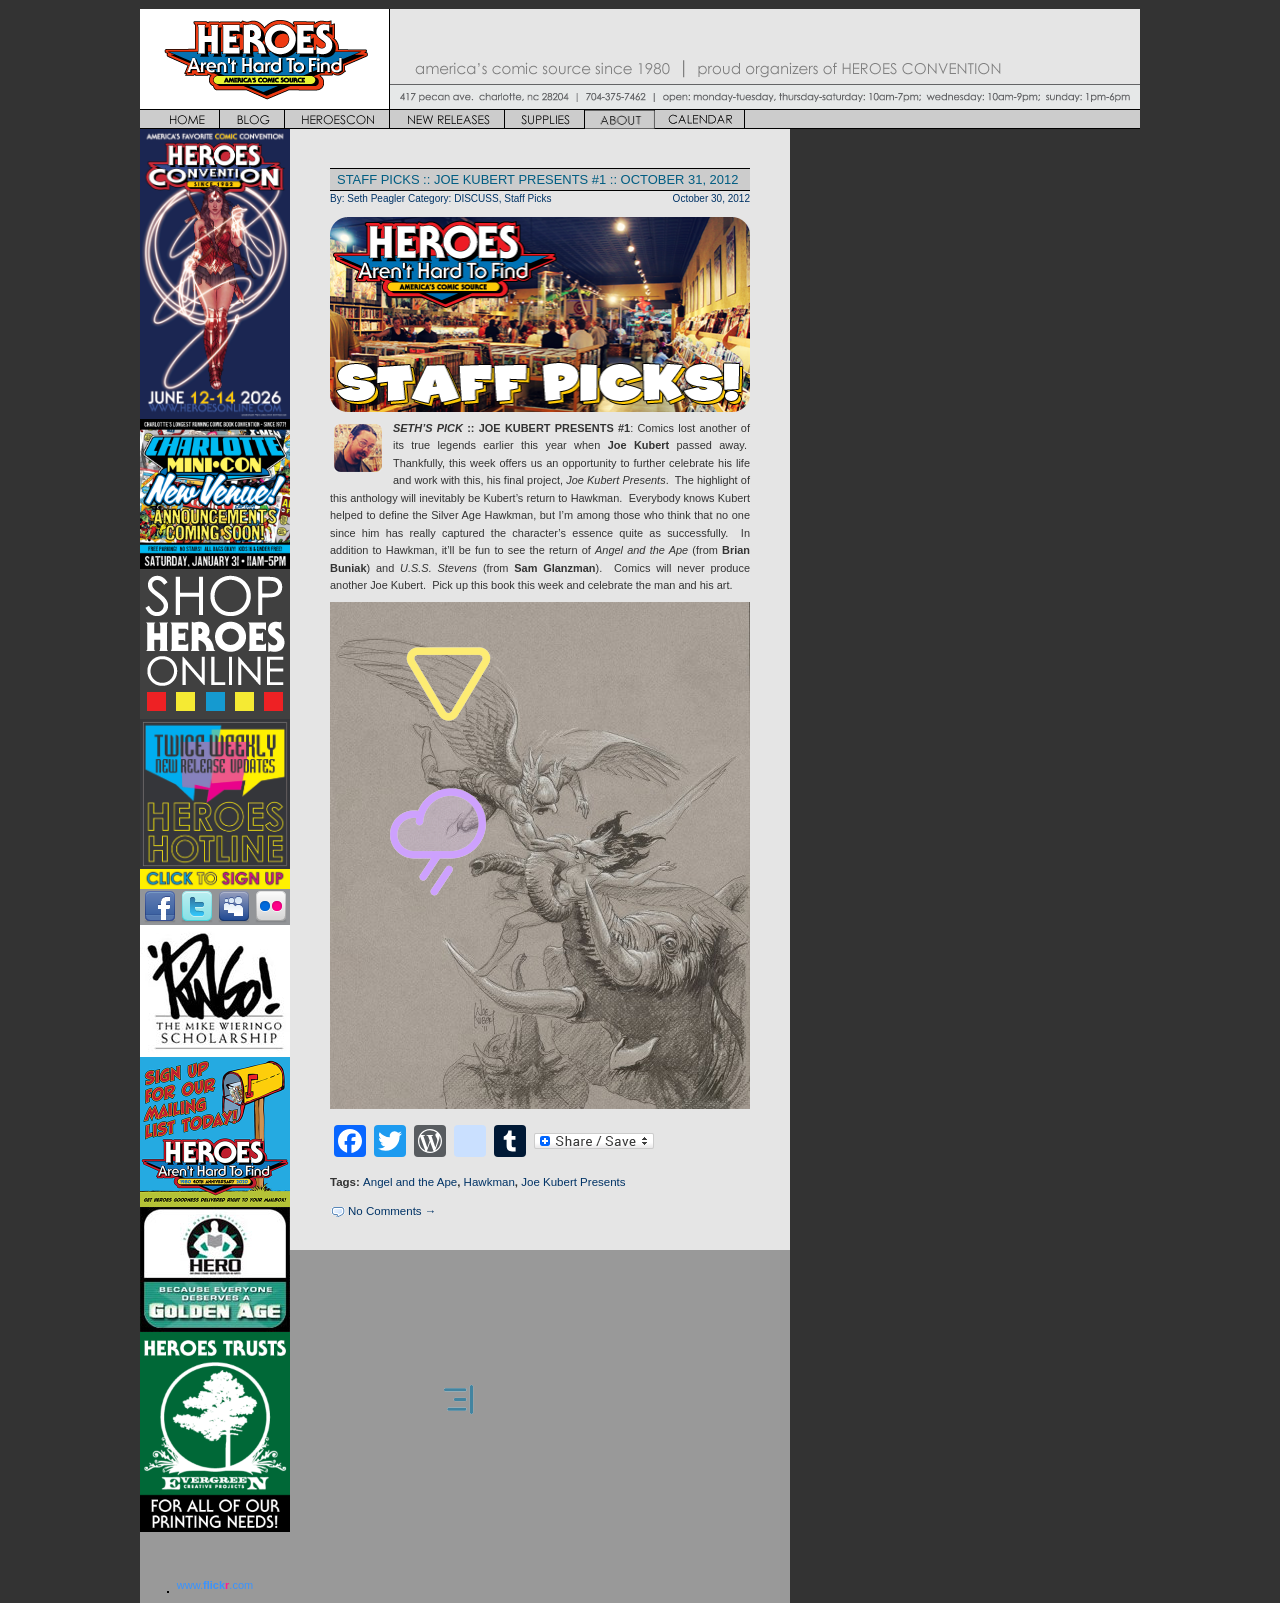 The image size is (1280, 1603). Describe the element at coordinates (458, 1399) in the screenshot. I see `align text to the right` at that location.